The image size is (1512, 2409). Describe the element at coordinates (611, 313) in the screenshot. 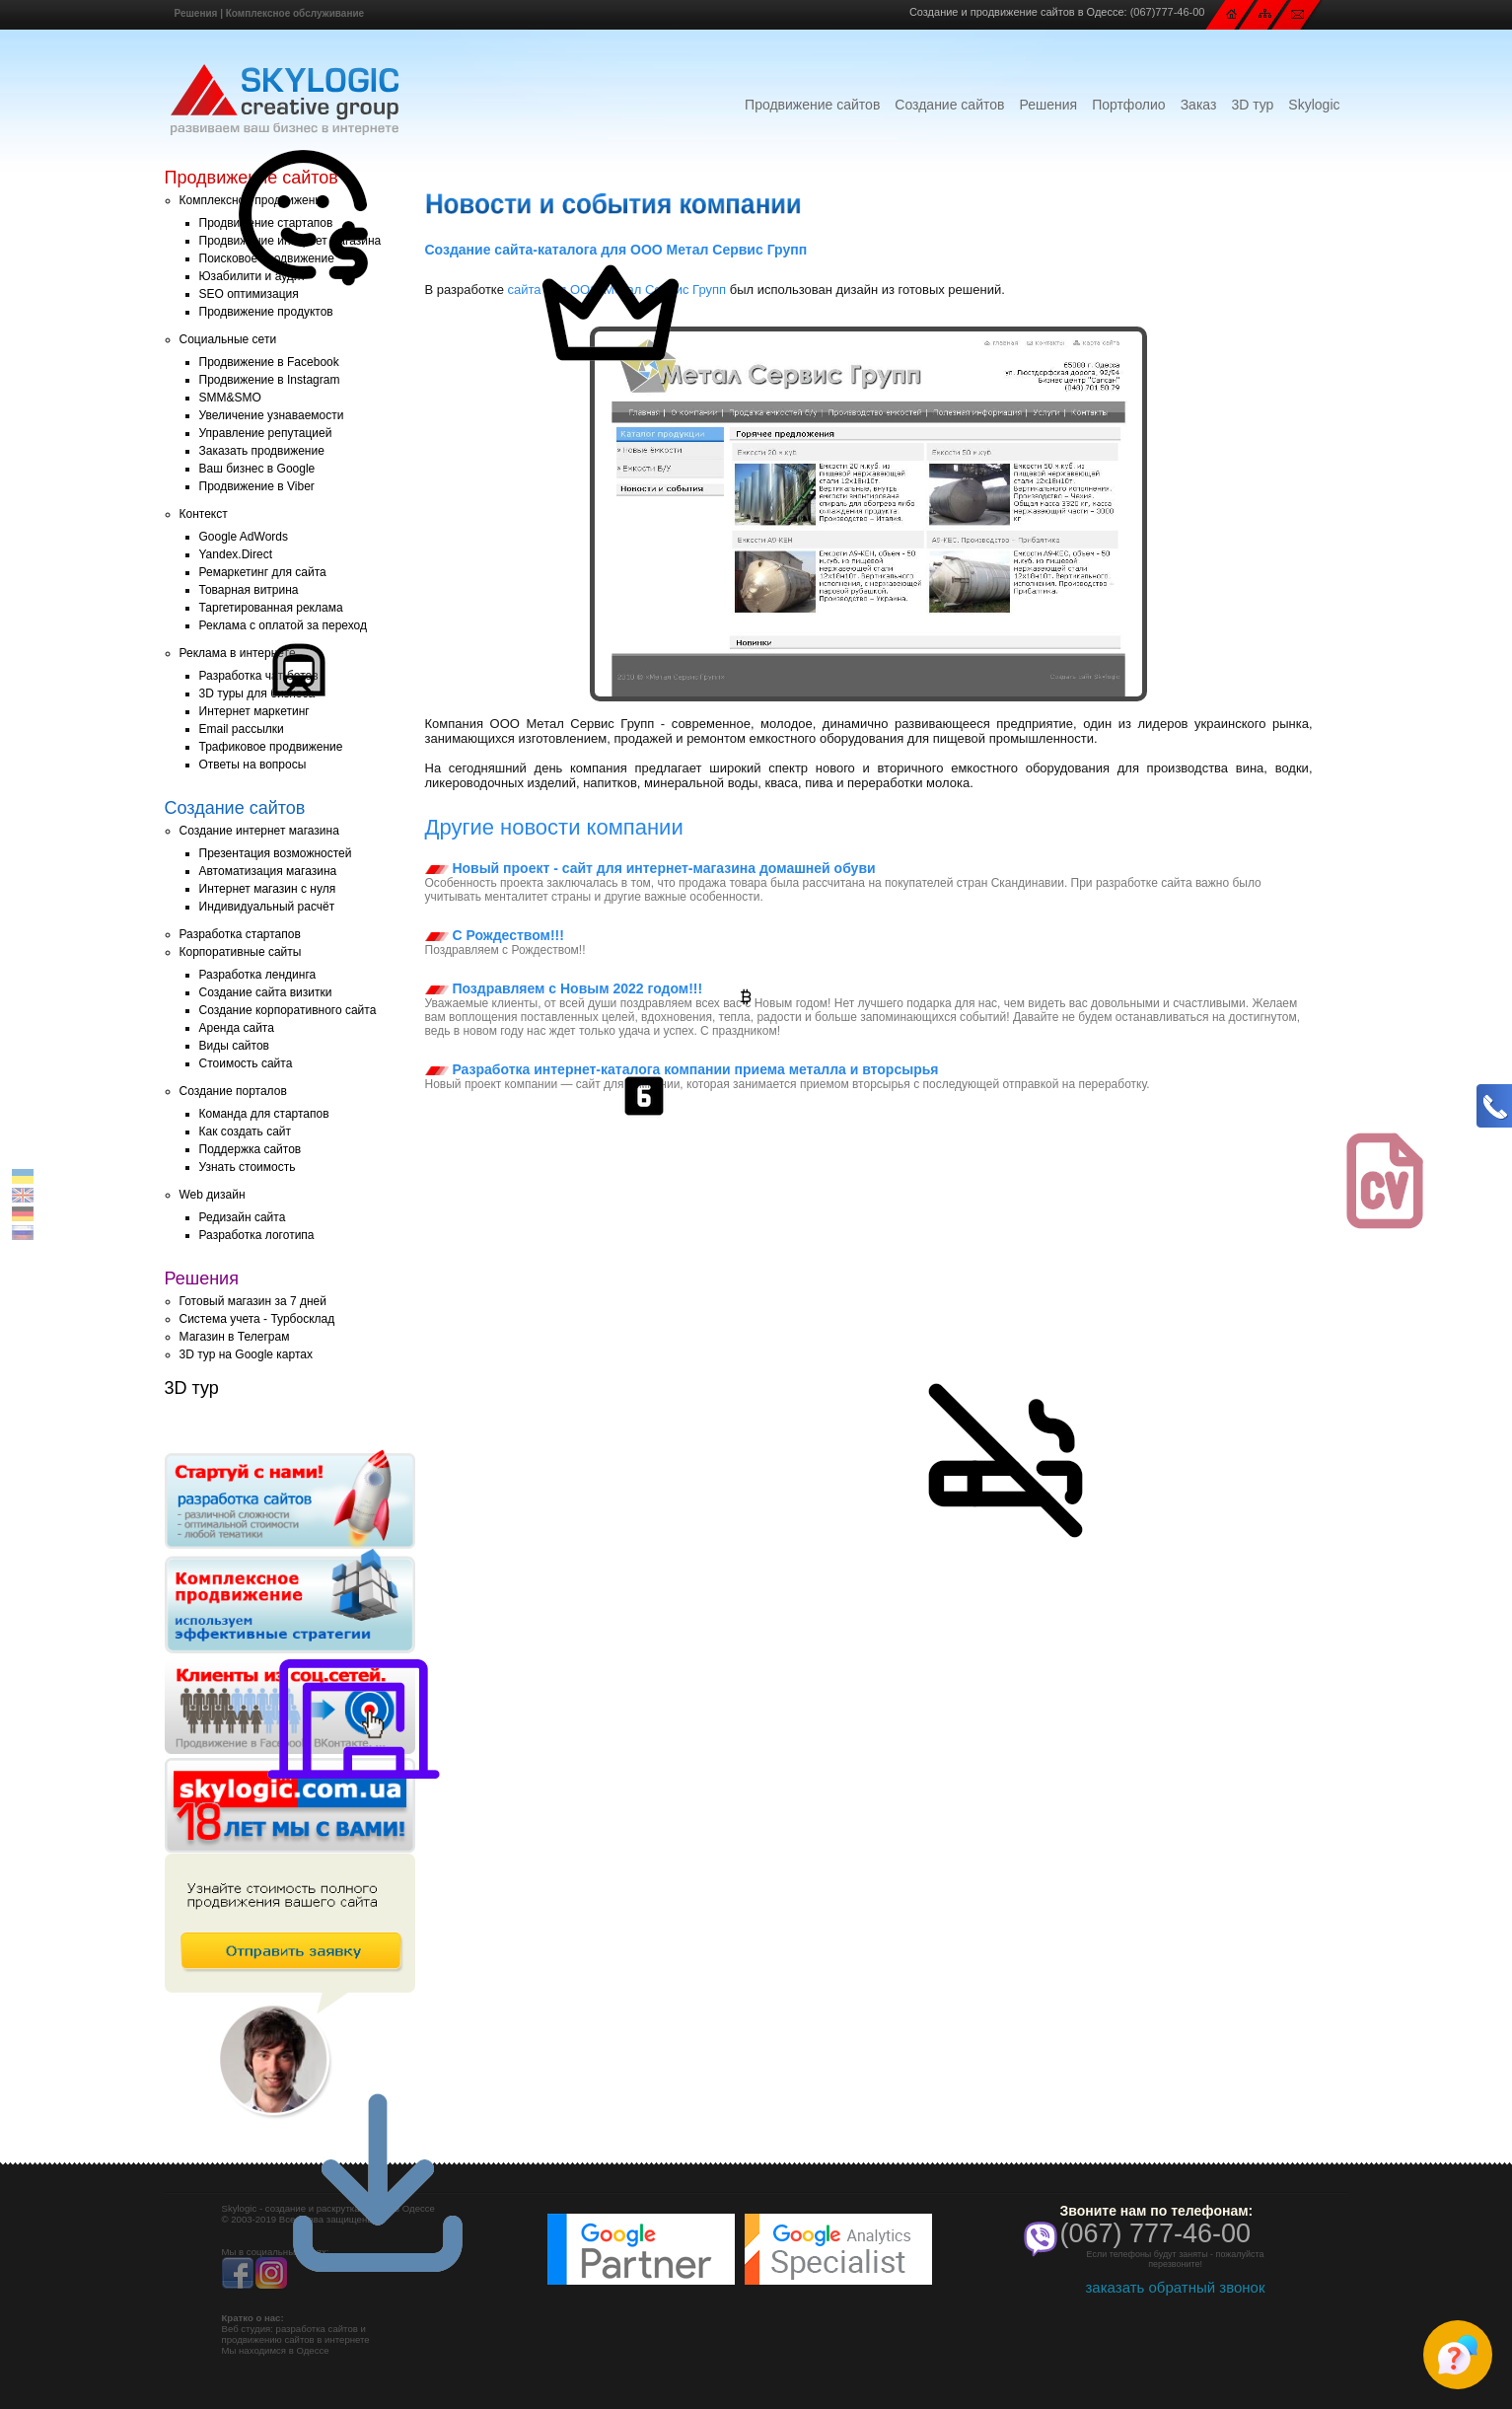

I see `indicates premium or VIP membership status` at that location.